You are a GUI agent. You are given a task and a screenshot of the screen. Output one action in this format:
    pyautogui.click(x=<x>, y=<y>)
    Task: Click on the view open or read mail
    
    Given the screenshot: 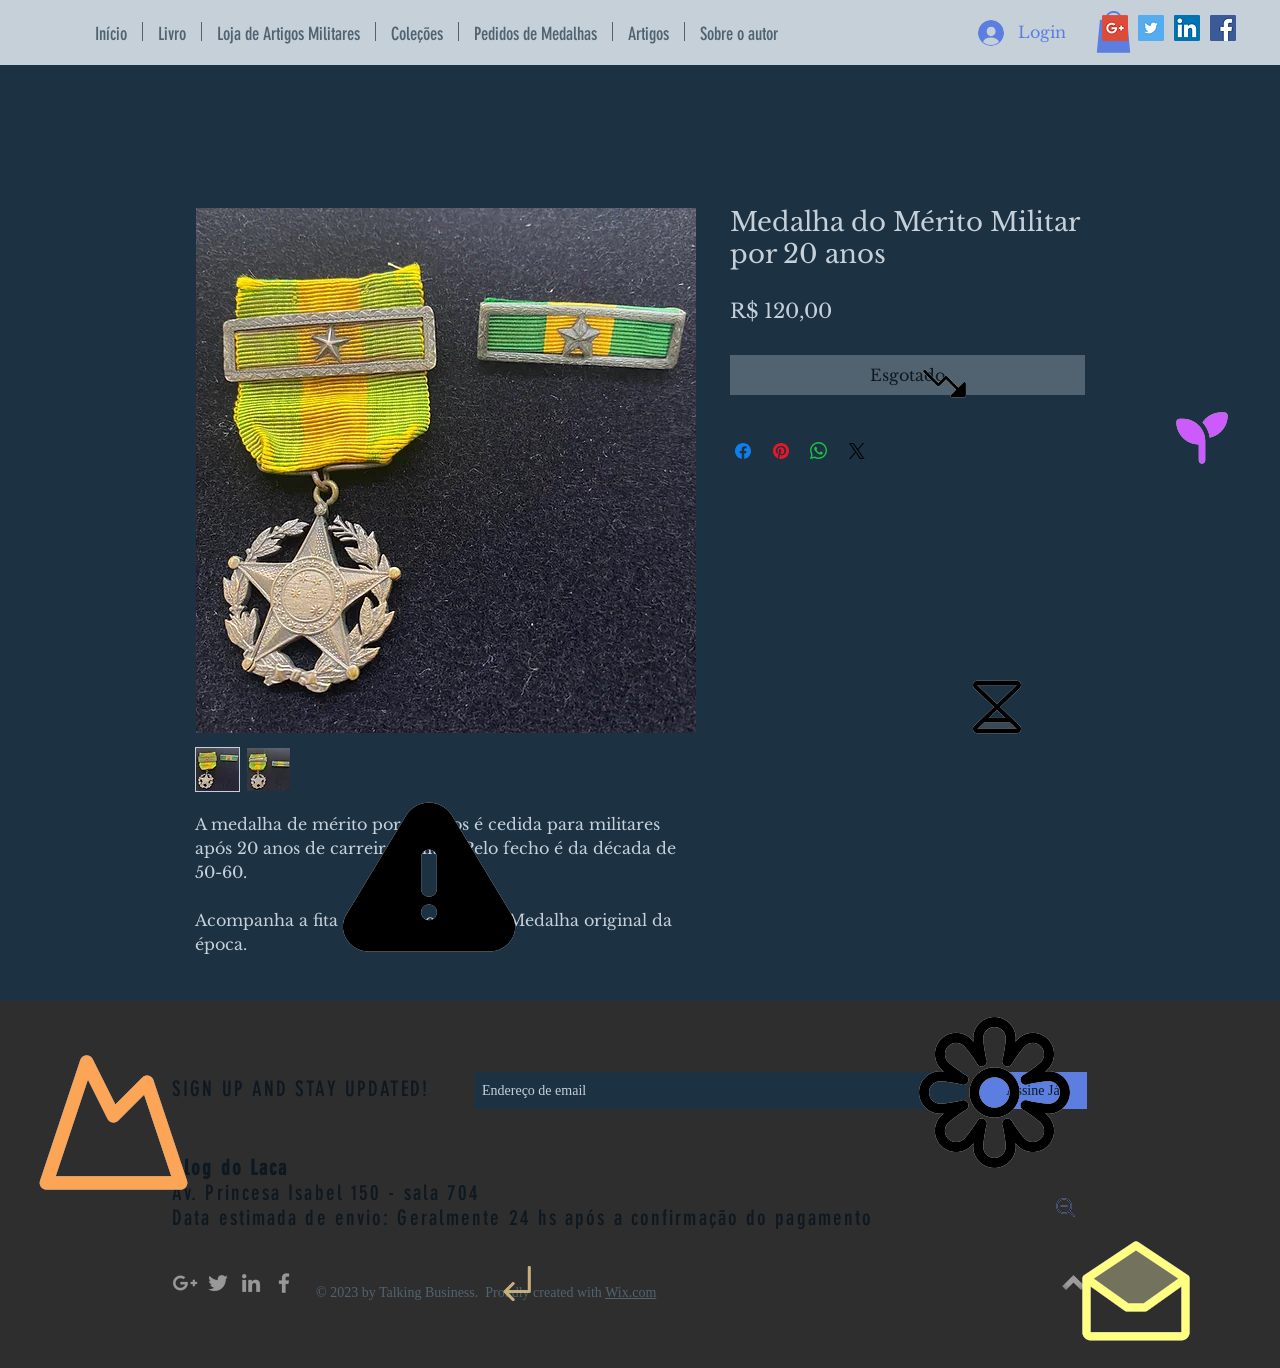 What is the action you would take?
    pyautogui.click(x=1136, y=1295)
    